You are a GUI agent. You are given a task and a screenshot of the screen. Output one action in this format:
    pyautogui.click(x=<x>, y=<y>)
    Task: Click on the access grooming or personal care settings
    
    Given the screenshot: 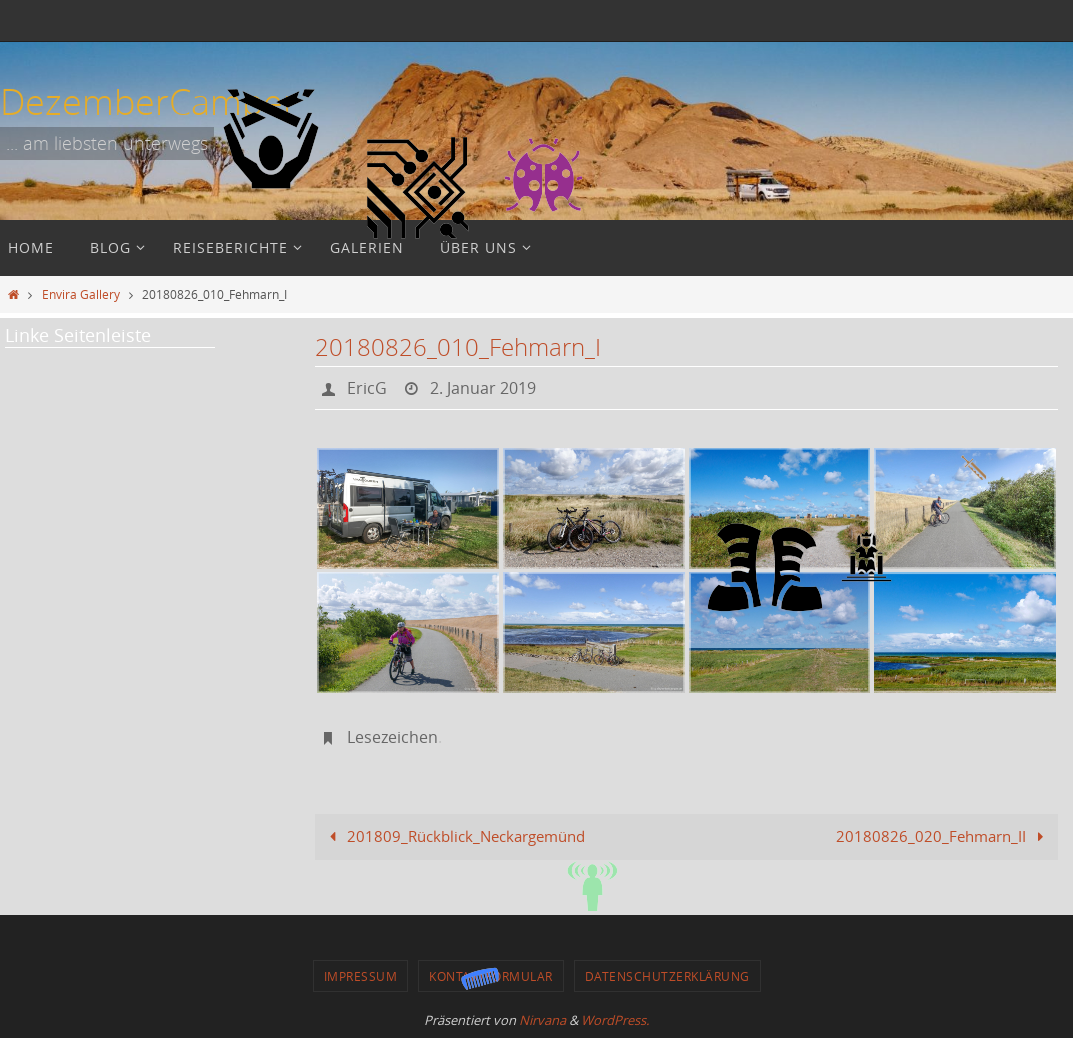 What is the action you would take?
    pyautogui.click(x=480, y=979)
    